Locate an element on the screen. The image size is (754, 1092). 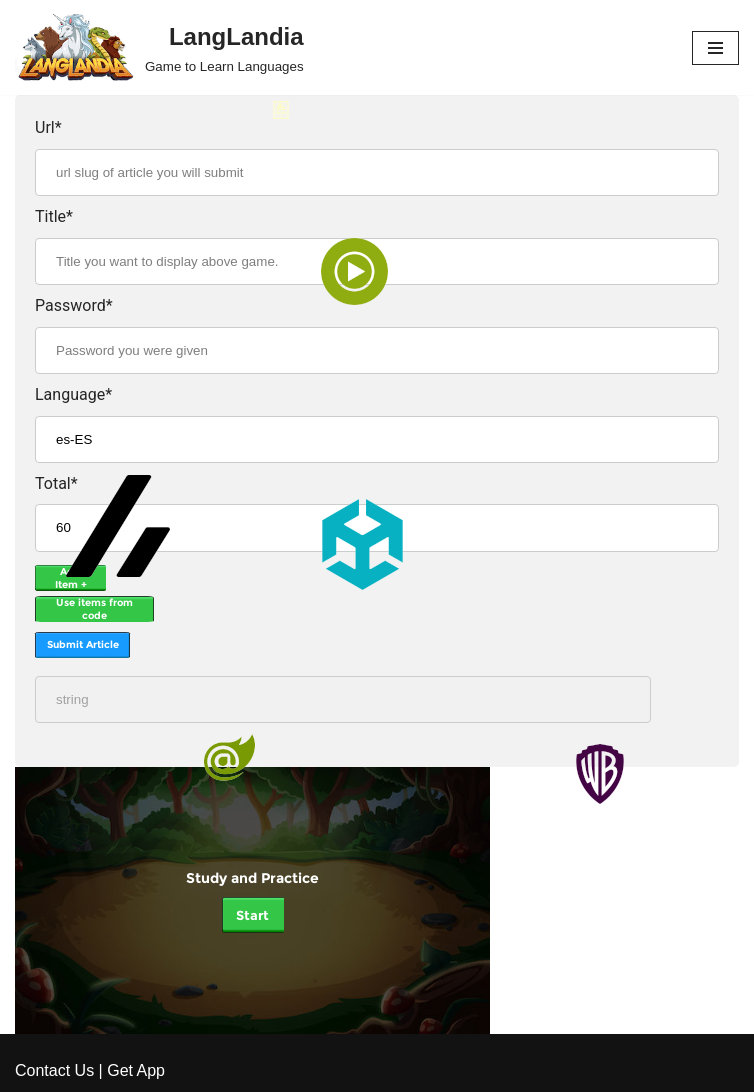
Blazor framework logo is located at coordinates (229, 757).